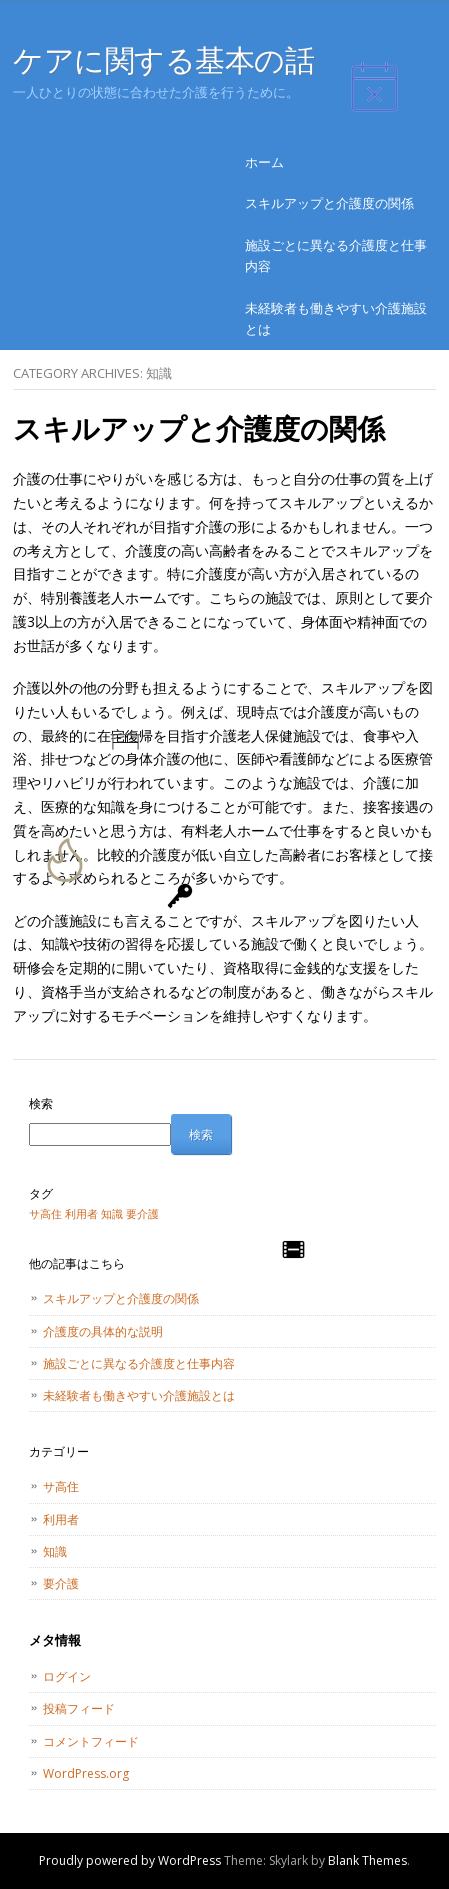 The height and width of the screenshot is (1889, 449). I want to click on view hot or trending content, so click(65, 860).